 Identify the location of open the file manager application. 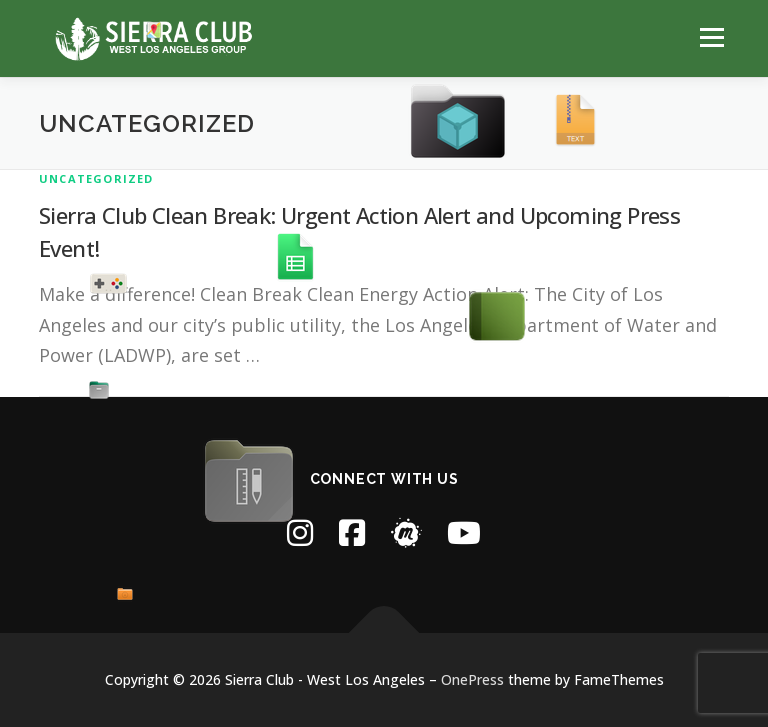
(99, 390).